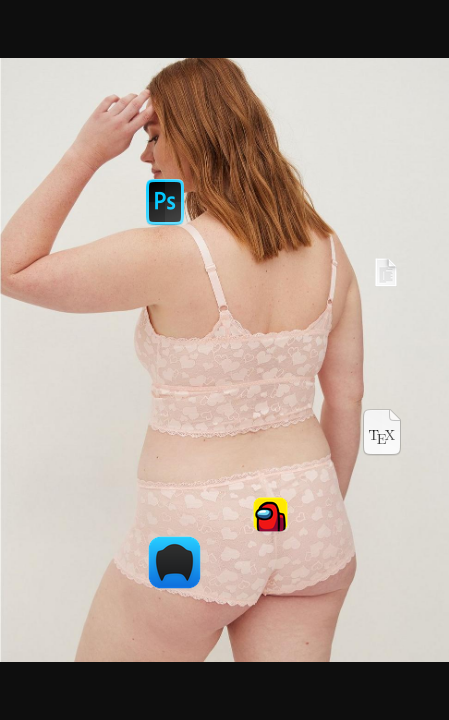 The width and height of the screenshot is (449, 720). Describe the element at coordinates (382, 432) in the screenshot. I see `a LaTeX or TeX document file` at that location.